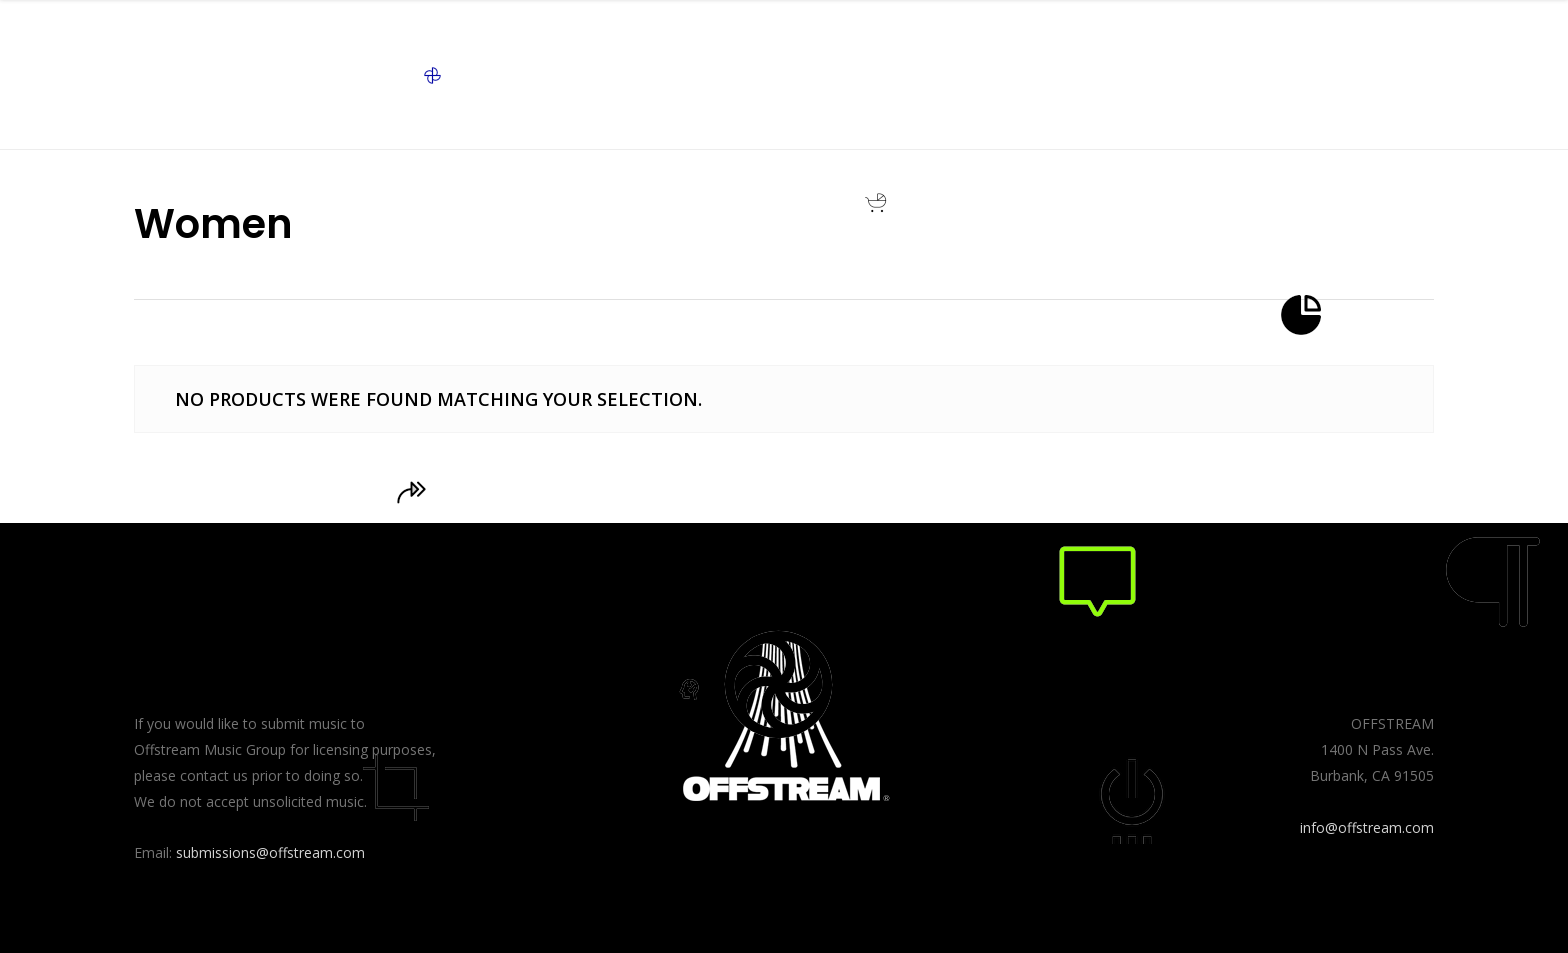 The image size is (1568, 953). I want to click on view analytics or statistics breakdown, so click(1301, 315).